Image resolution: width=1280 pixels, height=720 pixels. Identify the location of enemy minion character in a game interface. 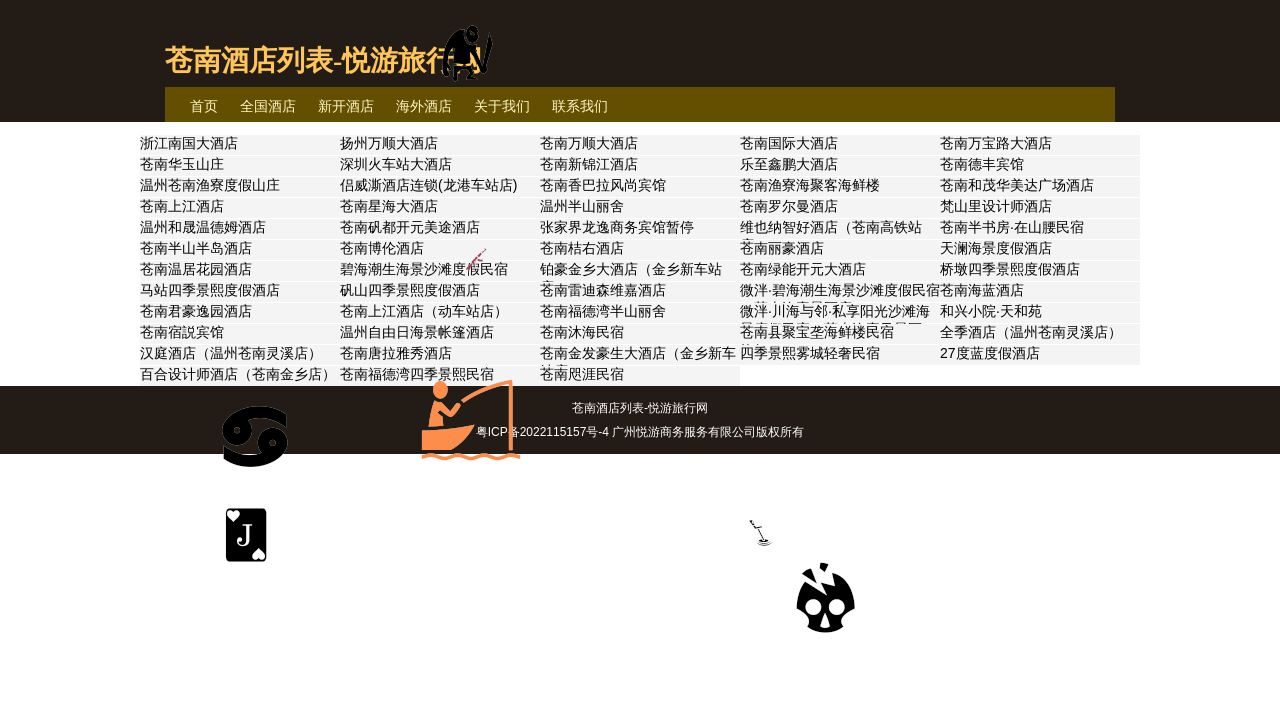
(467, 53).